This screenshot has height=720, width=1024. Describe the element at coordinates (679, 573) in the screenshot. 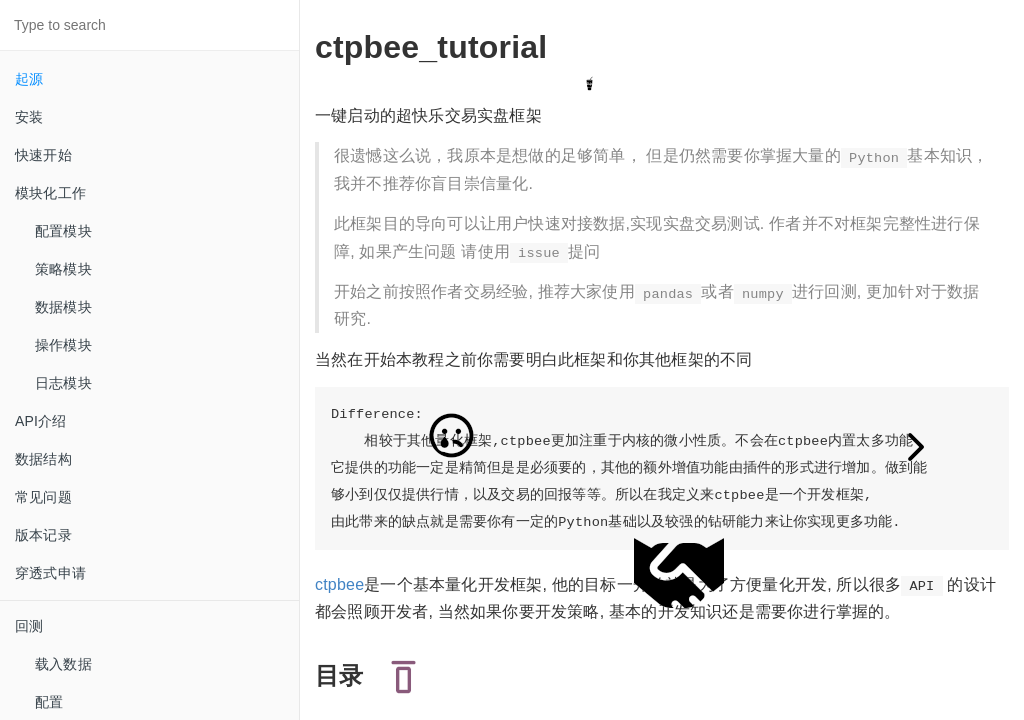

I see `indicates a partnership or collaboration` at that location.